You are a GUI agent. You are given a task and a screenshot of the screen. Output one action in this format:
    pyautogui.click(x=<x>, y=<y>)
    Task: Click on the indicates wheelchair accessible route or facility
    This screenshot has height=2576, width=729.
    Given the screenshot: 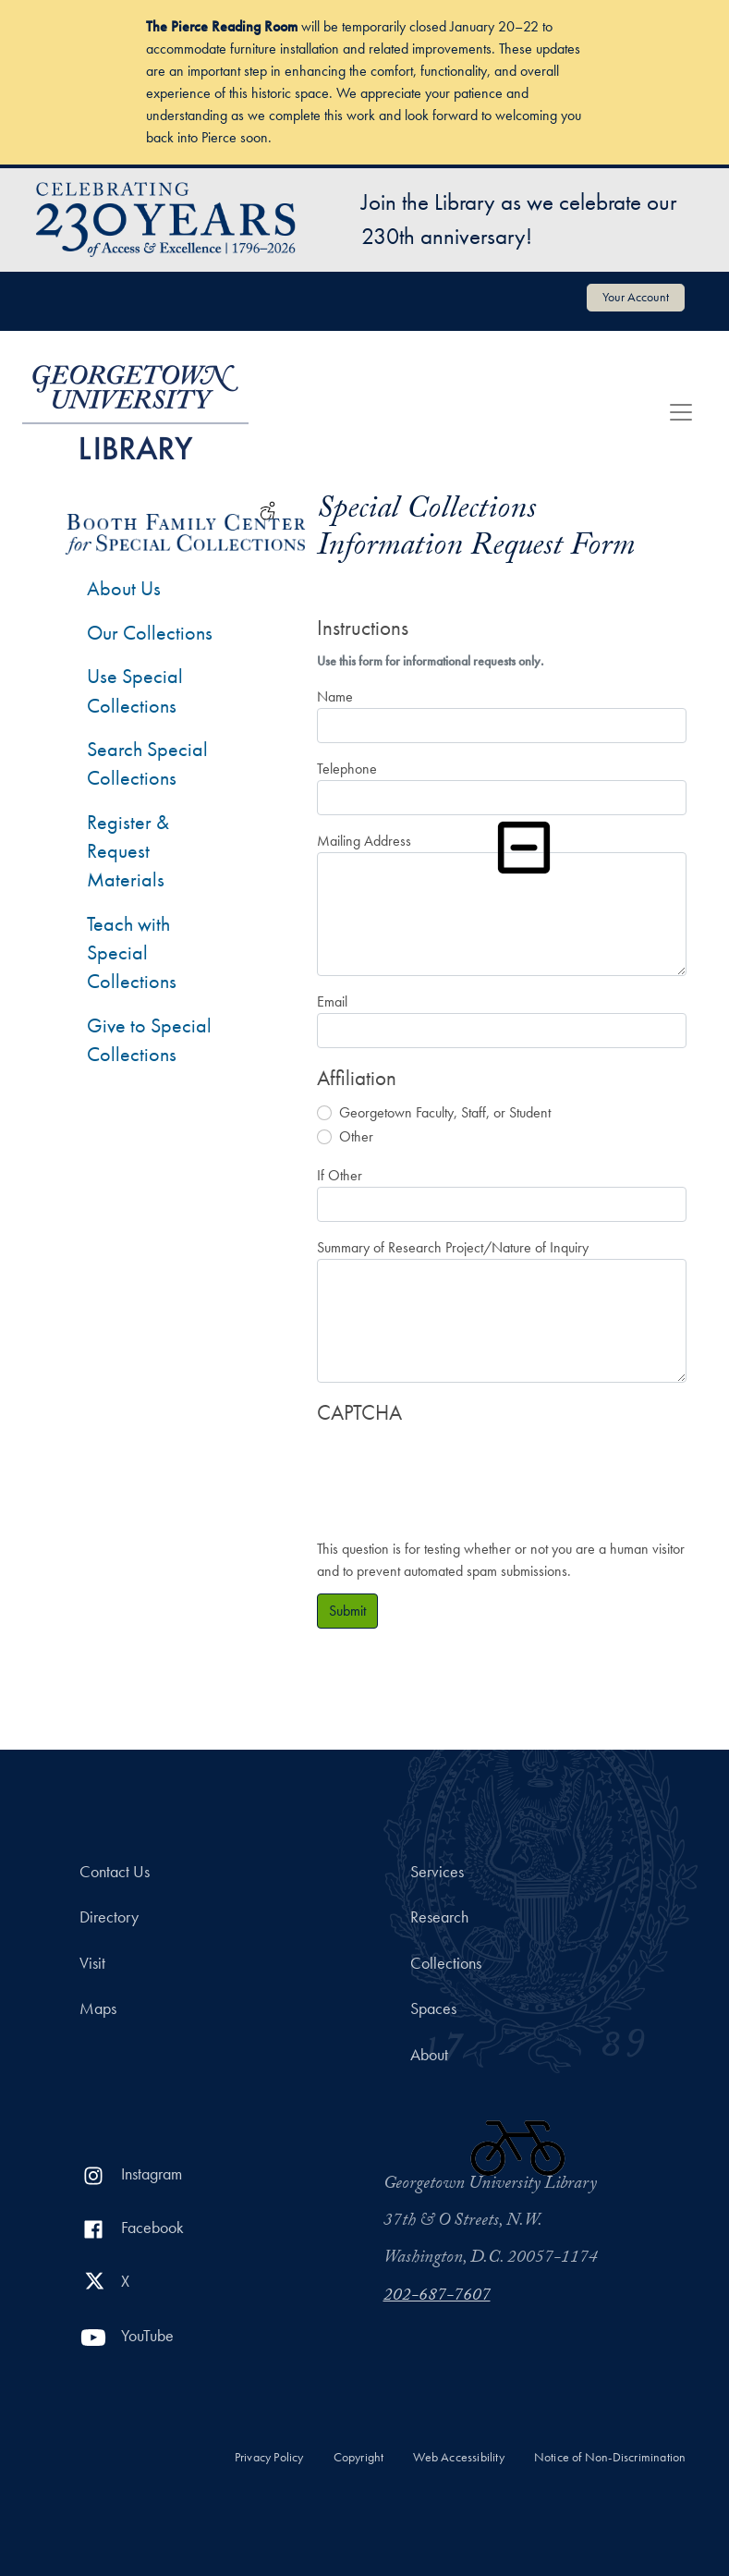 What is the action you would take?
    pyautogui.click(x=268, y=511)
    